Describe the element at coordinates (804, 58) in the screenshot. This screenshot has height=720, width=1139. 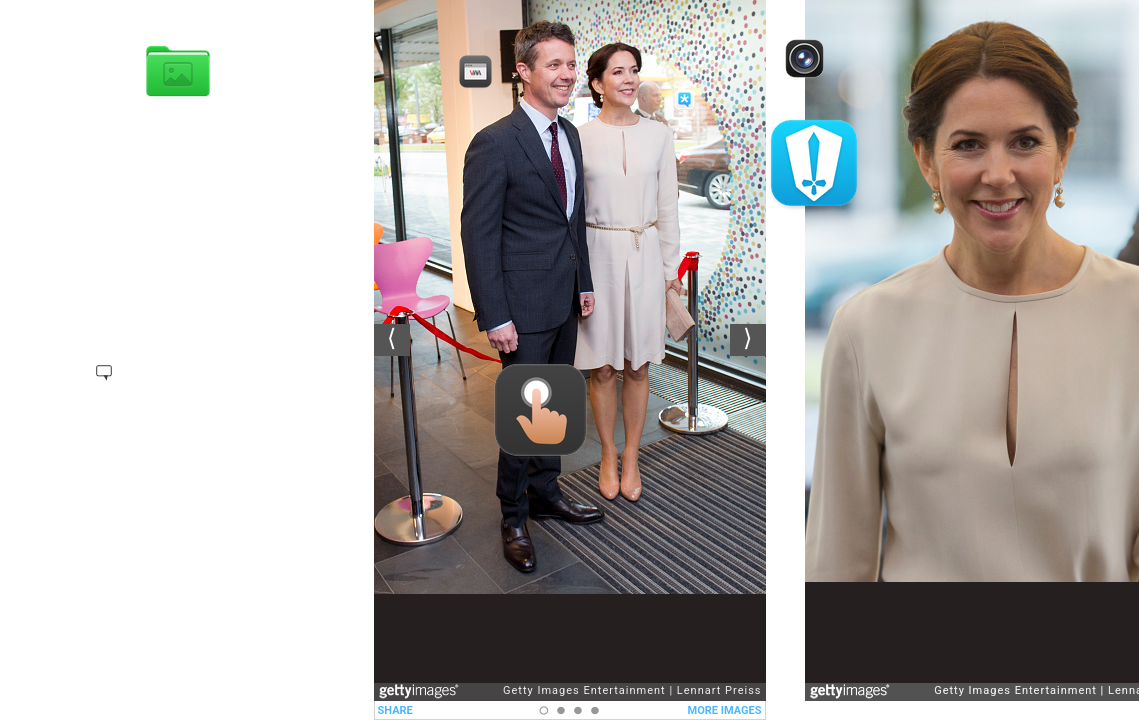
I see `open the camera app` at that location.